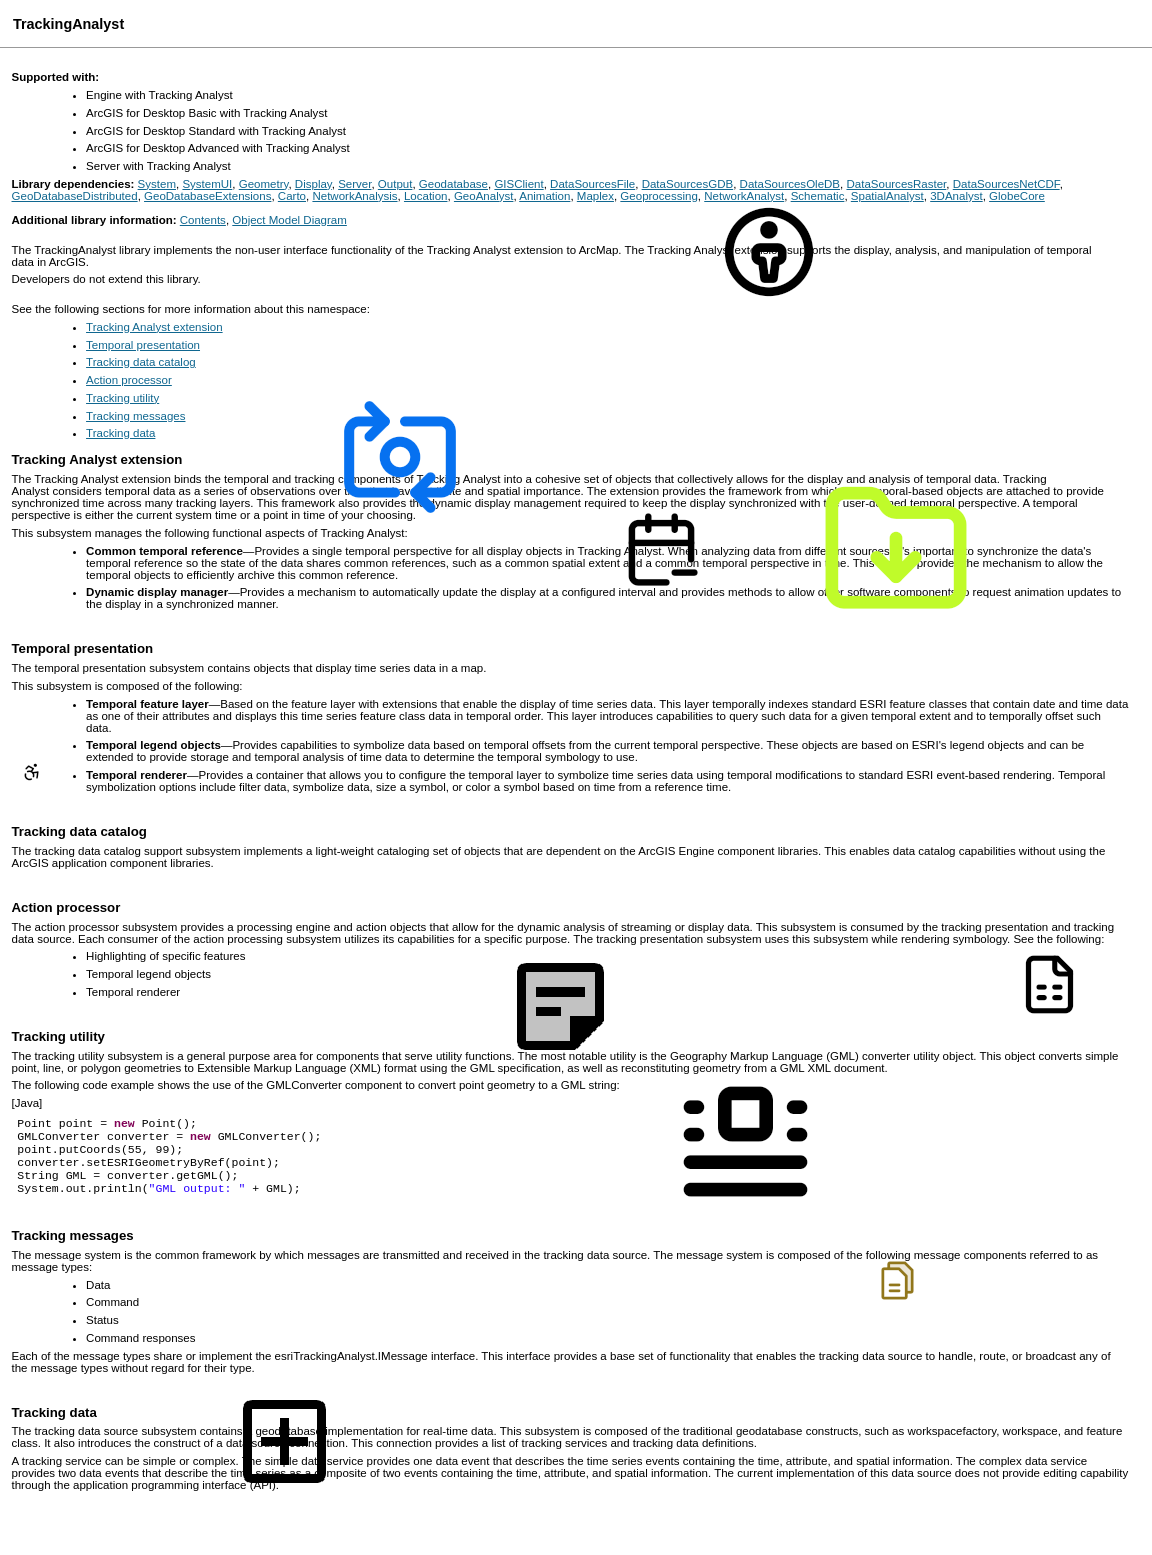 This screenshot has height=1555, width=1152. Describe the element at coordinates (745, 1141) in the screenshot. I see `center-align an element within its container` at that location.